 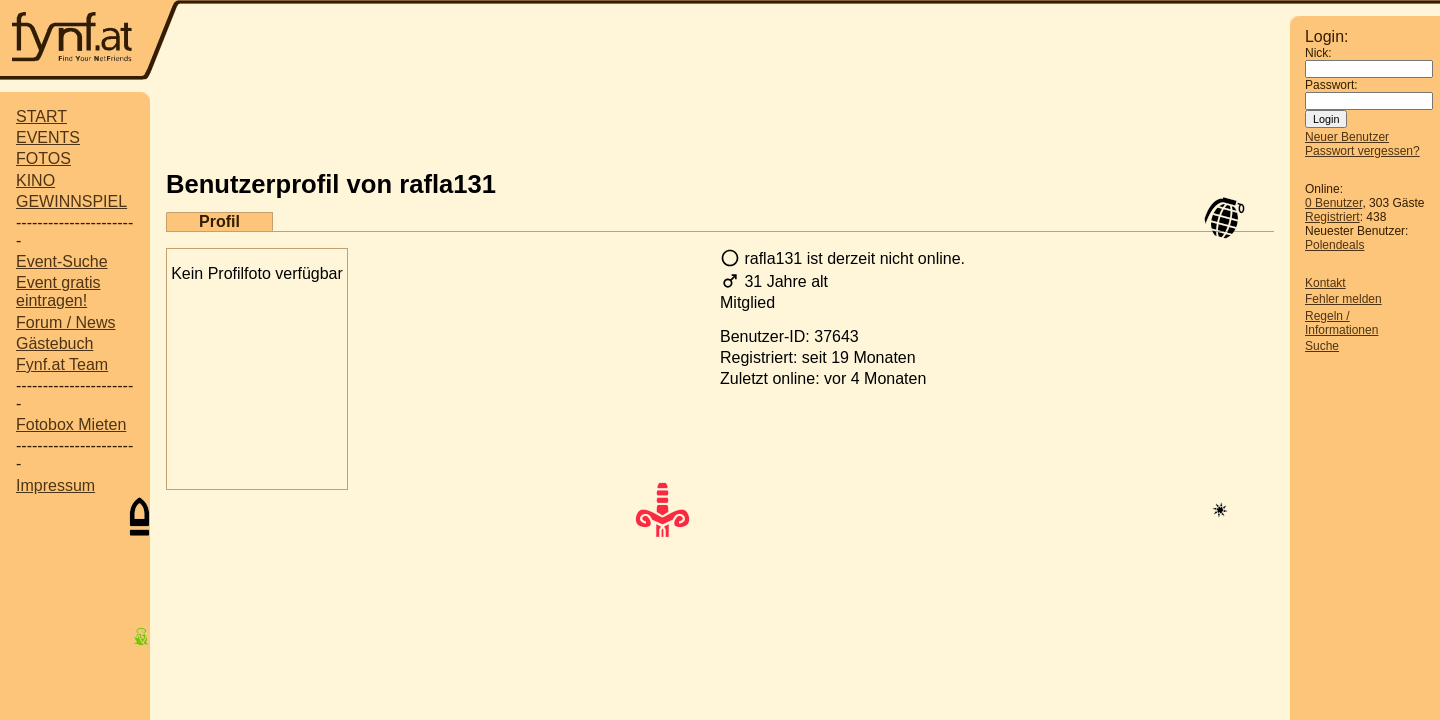 I want to click on select a sword or melee weapon, so click(x=662, y=509).